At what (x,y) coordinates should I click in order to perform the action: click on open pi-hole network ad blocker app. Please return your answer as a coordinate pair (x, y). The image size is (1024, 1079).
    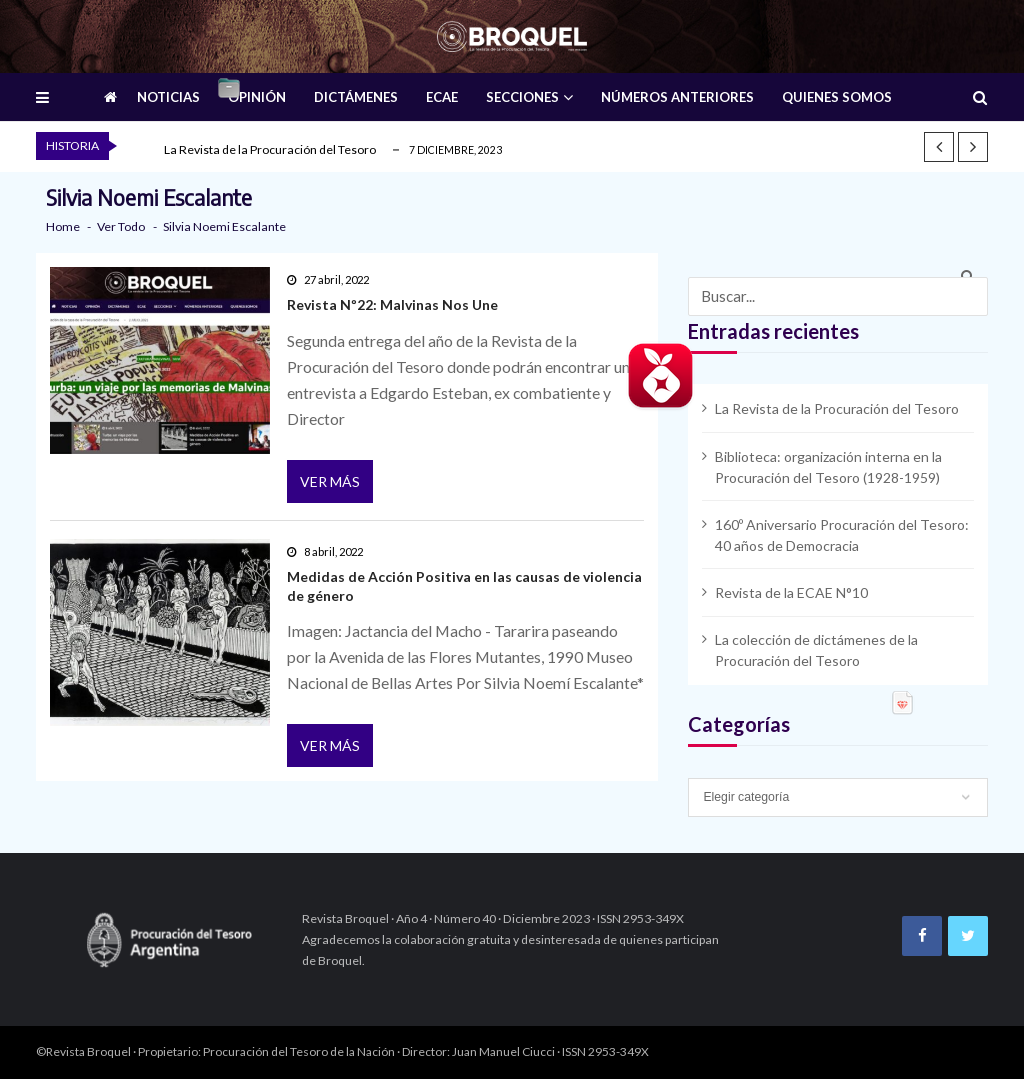
    Looking at the image, I should click on (660, 375).